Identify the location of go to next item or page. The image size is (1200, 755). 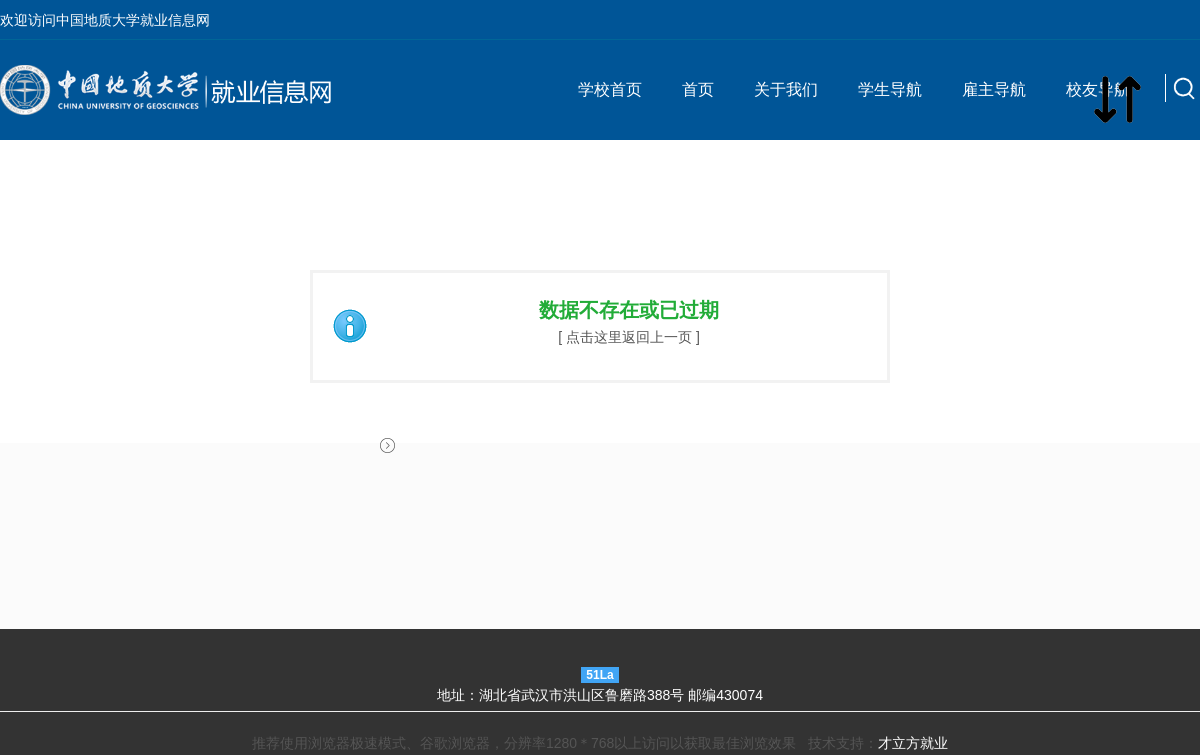
(387, 445).